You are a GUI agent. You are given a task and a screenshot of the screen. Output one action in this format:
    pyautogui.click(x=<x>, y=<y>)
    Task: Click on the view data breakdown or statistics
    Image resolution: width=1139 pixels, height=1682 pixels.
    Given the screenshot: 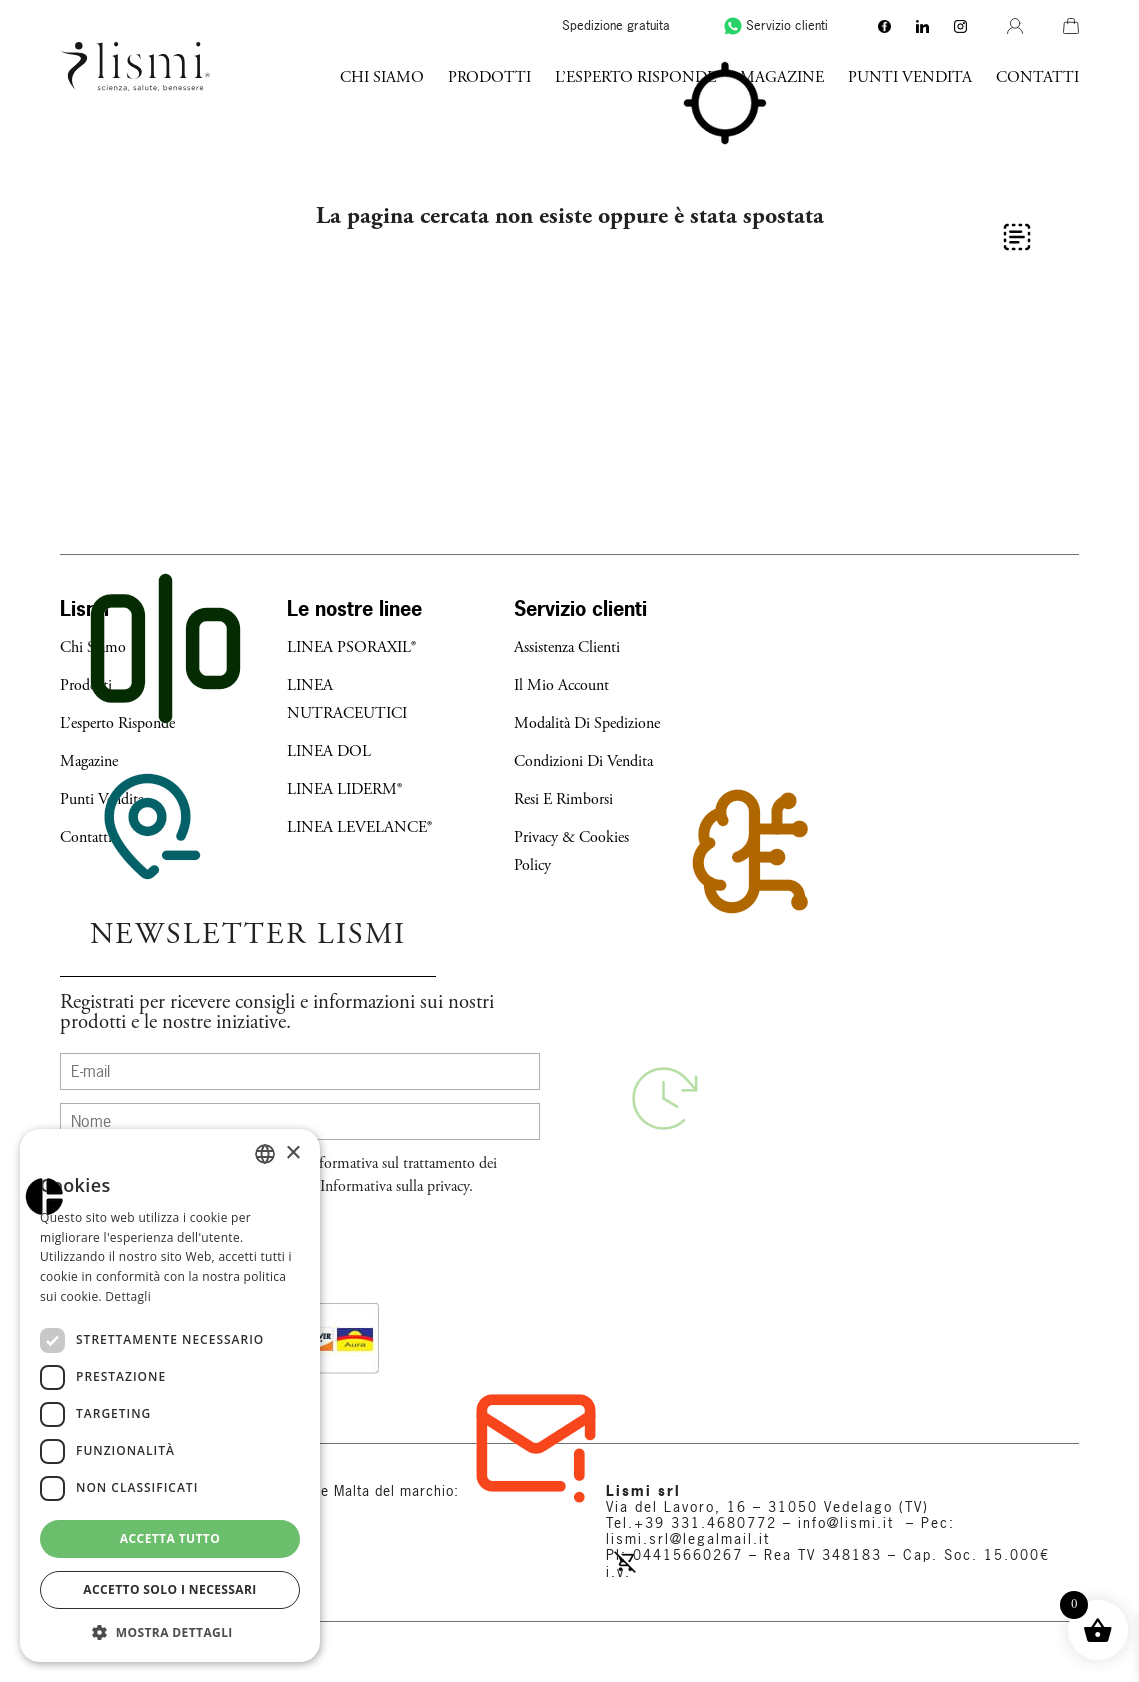 What is the action you would take?
    pyautogui.click(x=44, y=1196)
    